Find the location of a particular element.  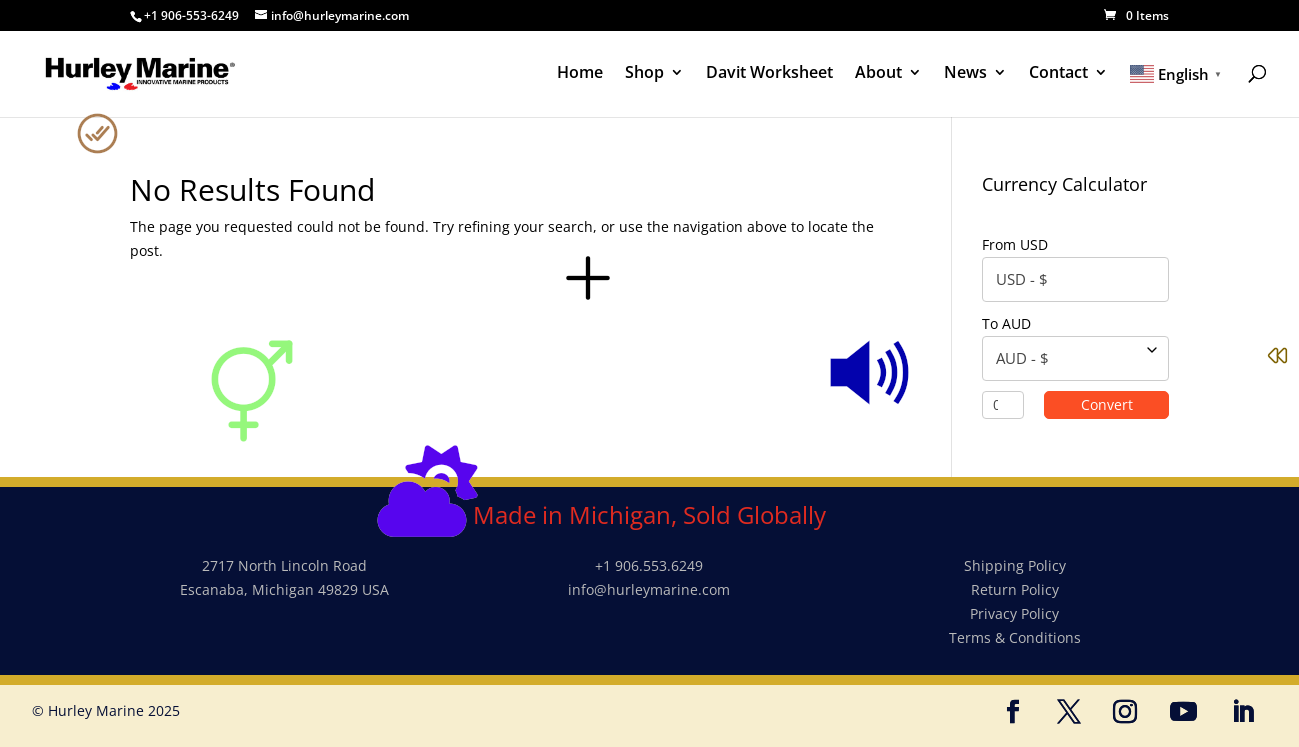

select gender or sex options is located at coordinates (252, 391).